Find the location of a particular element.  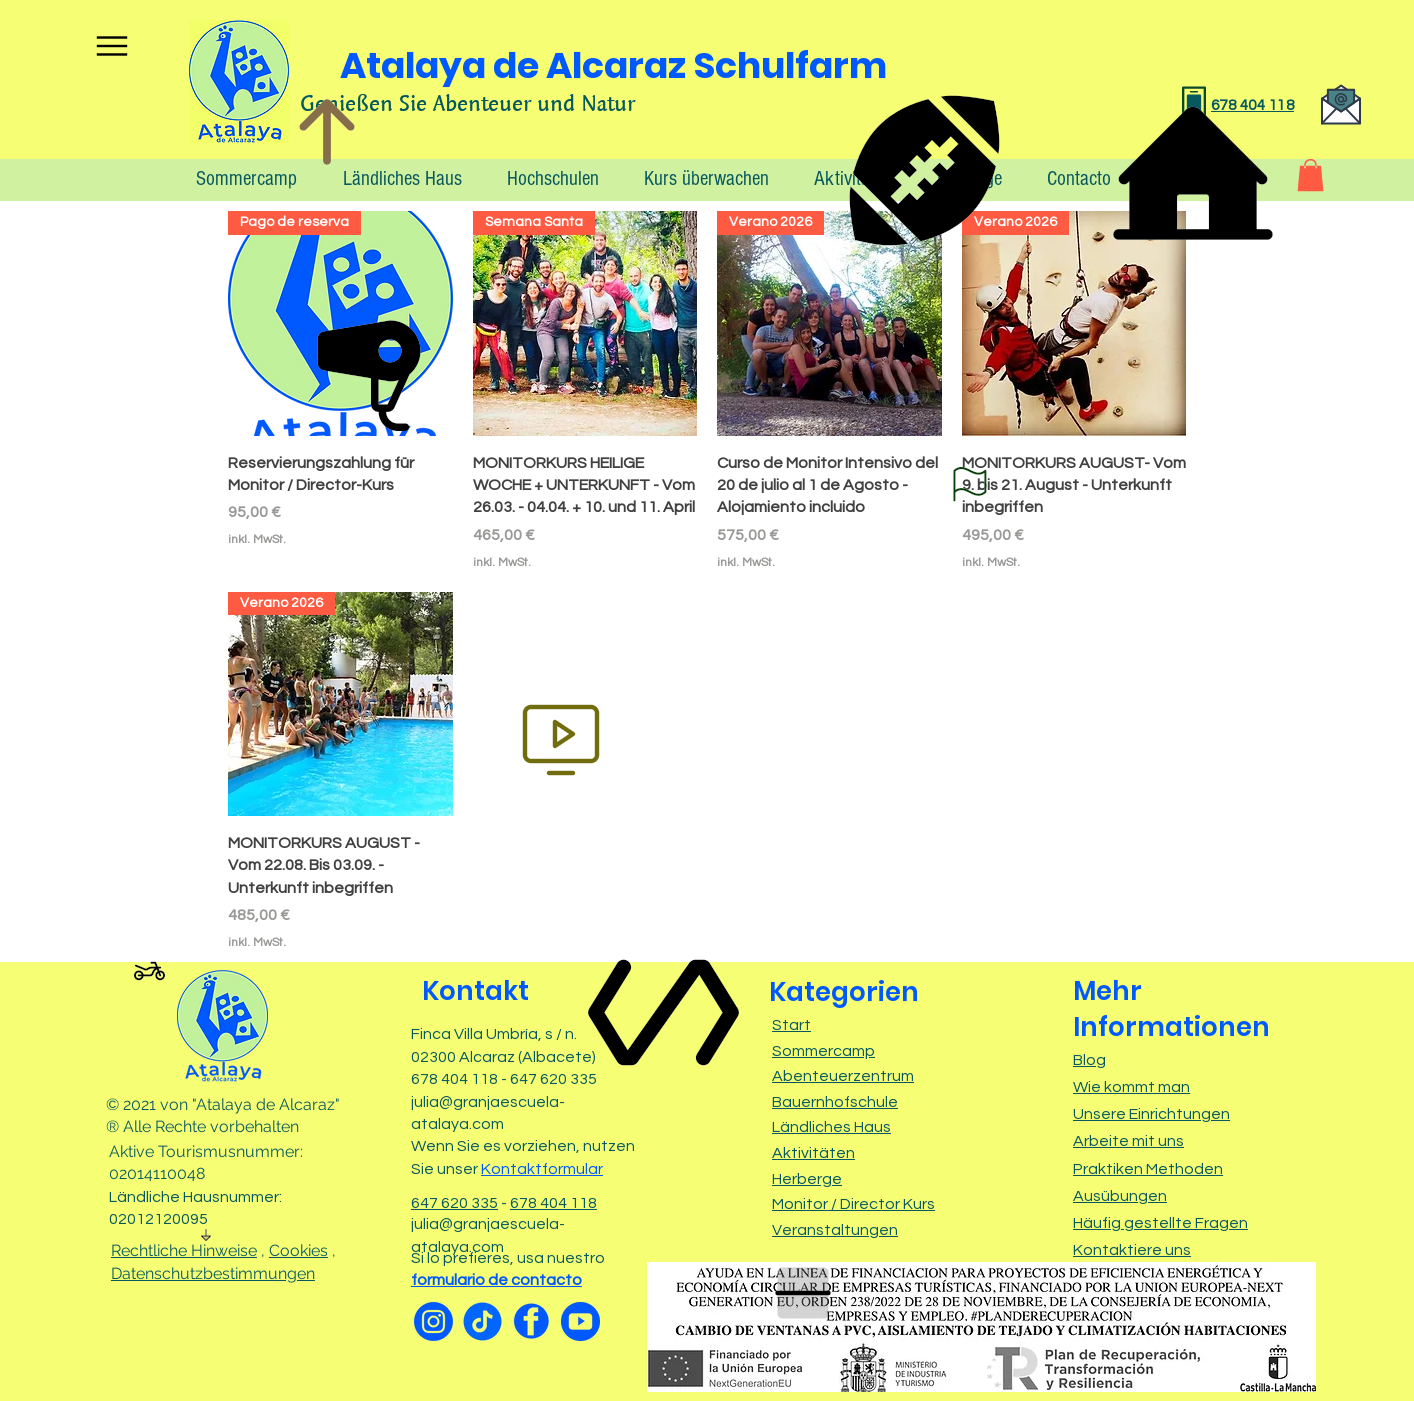

navigate to home screen is located at coordinates (1193, 176).